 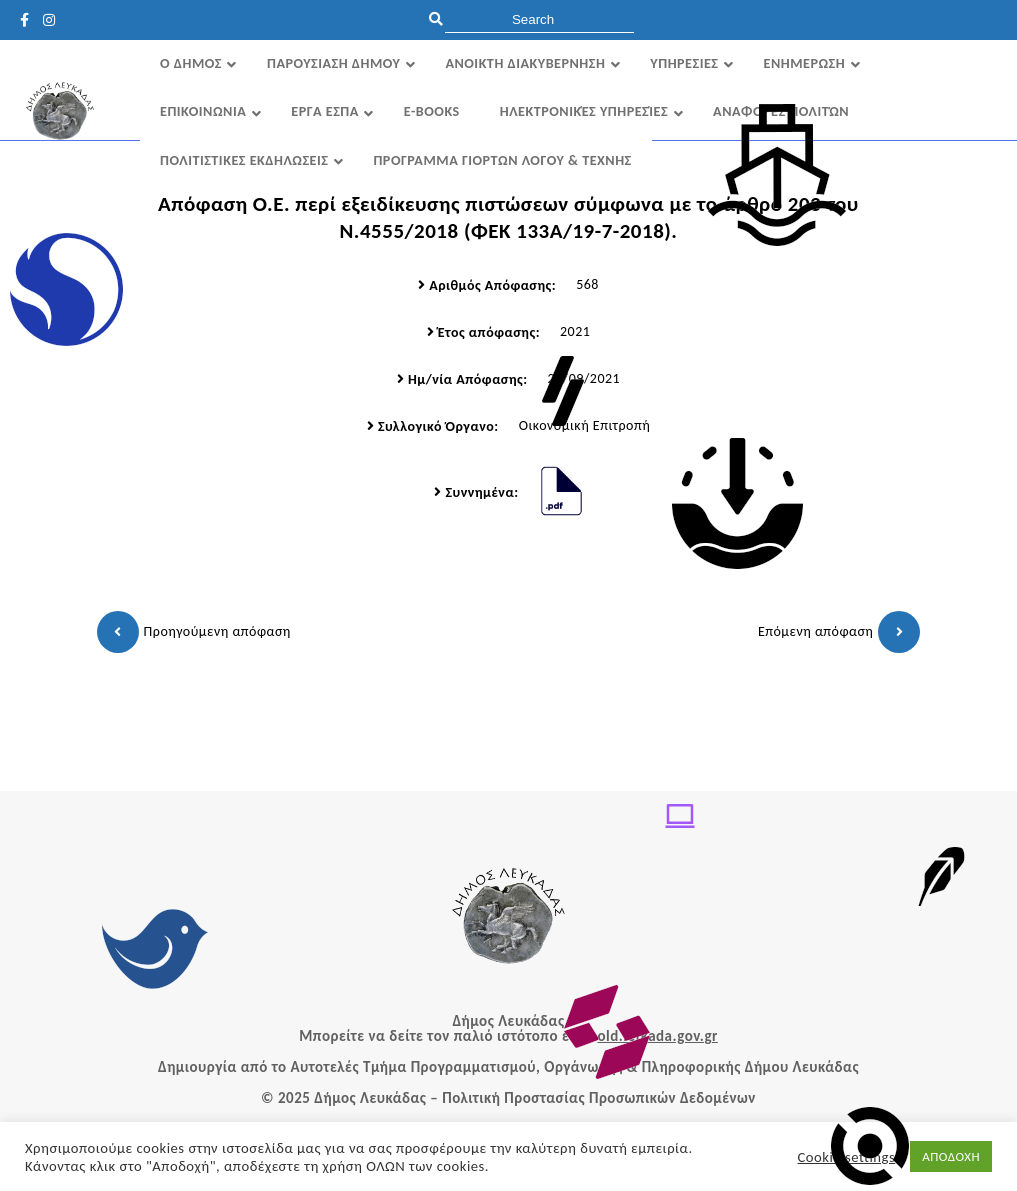 I want to click on ServBay application logo, so click(x=607, y=1032).